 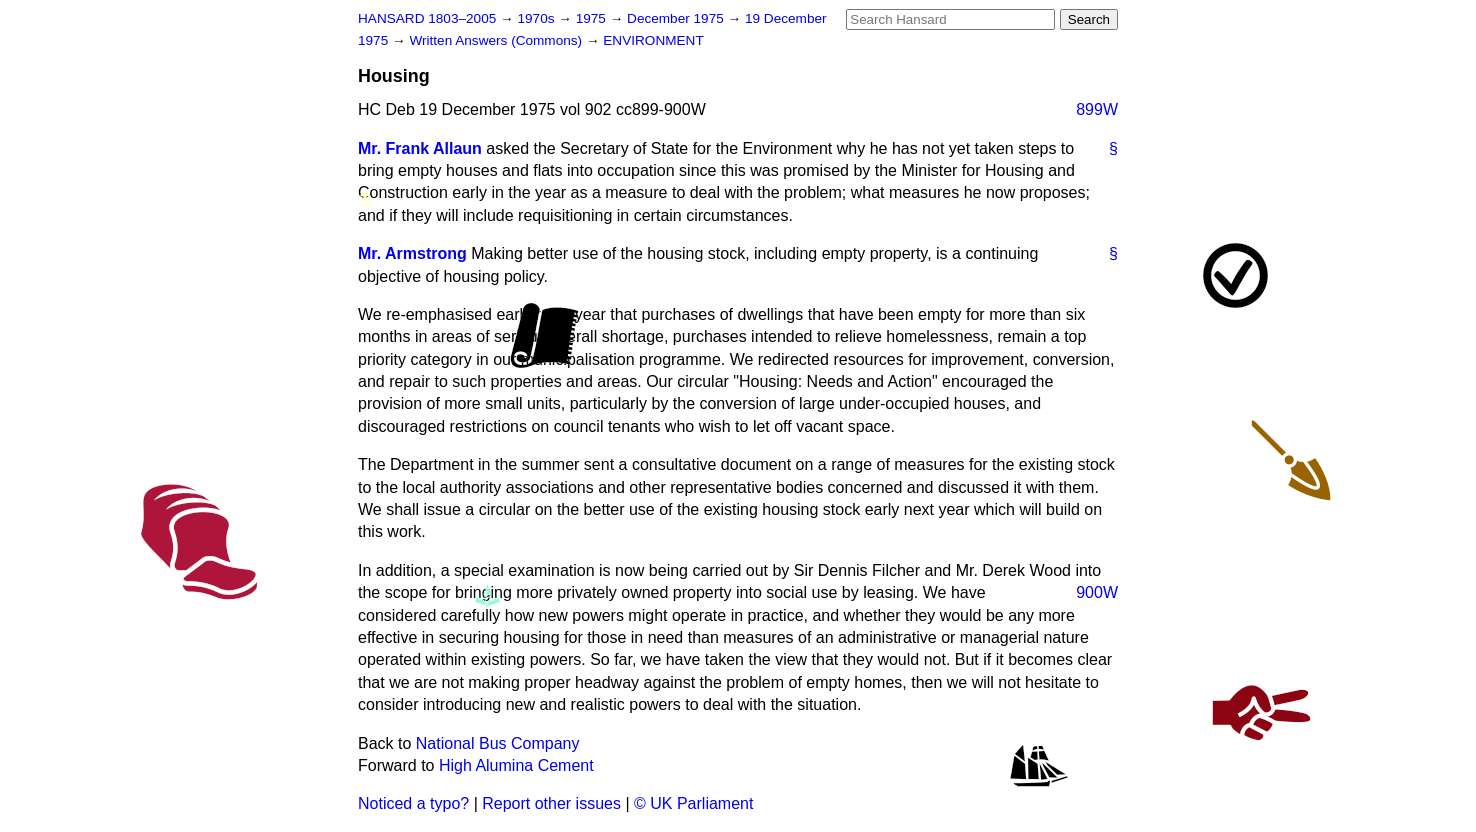 What do you see at coordinates (544, 335) in the screenshot?
I see `view fabric or textile inventory` at bounding box center [544, 335].